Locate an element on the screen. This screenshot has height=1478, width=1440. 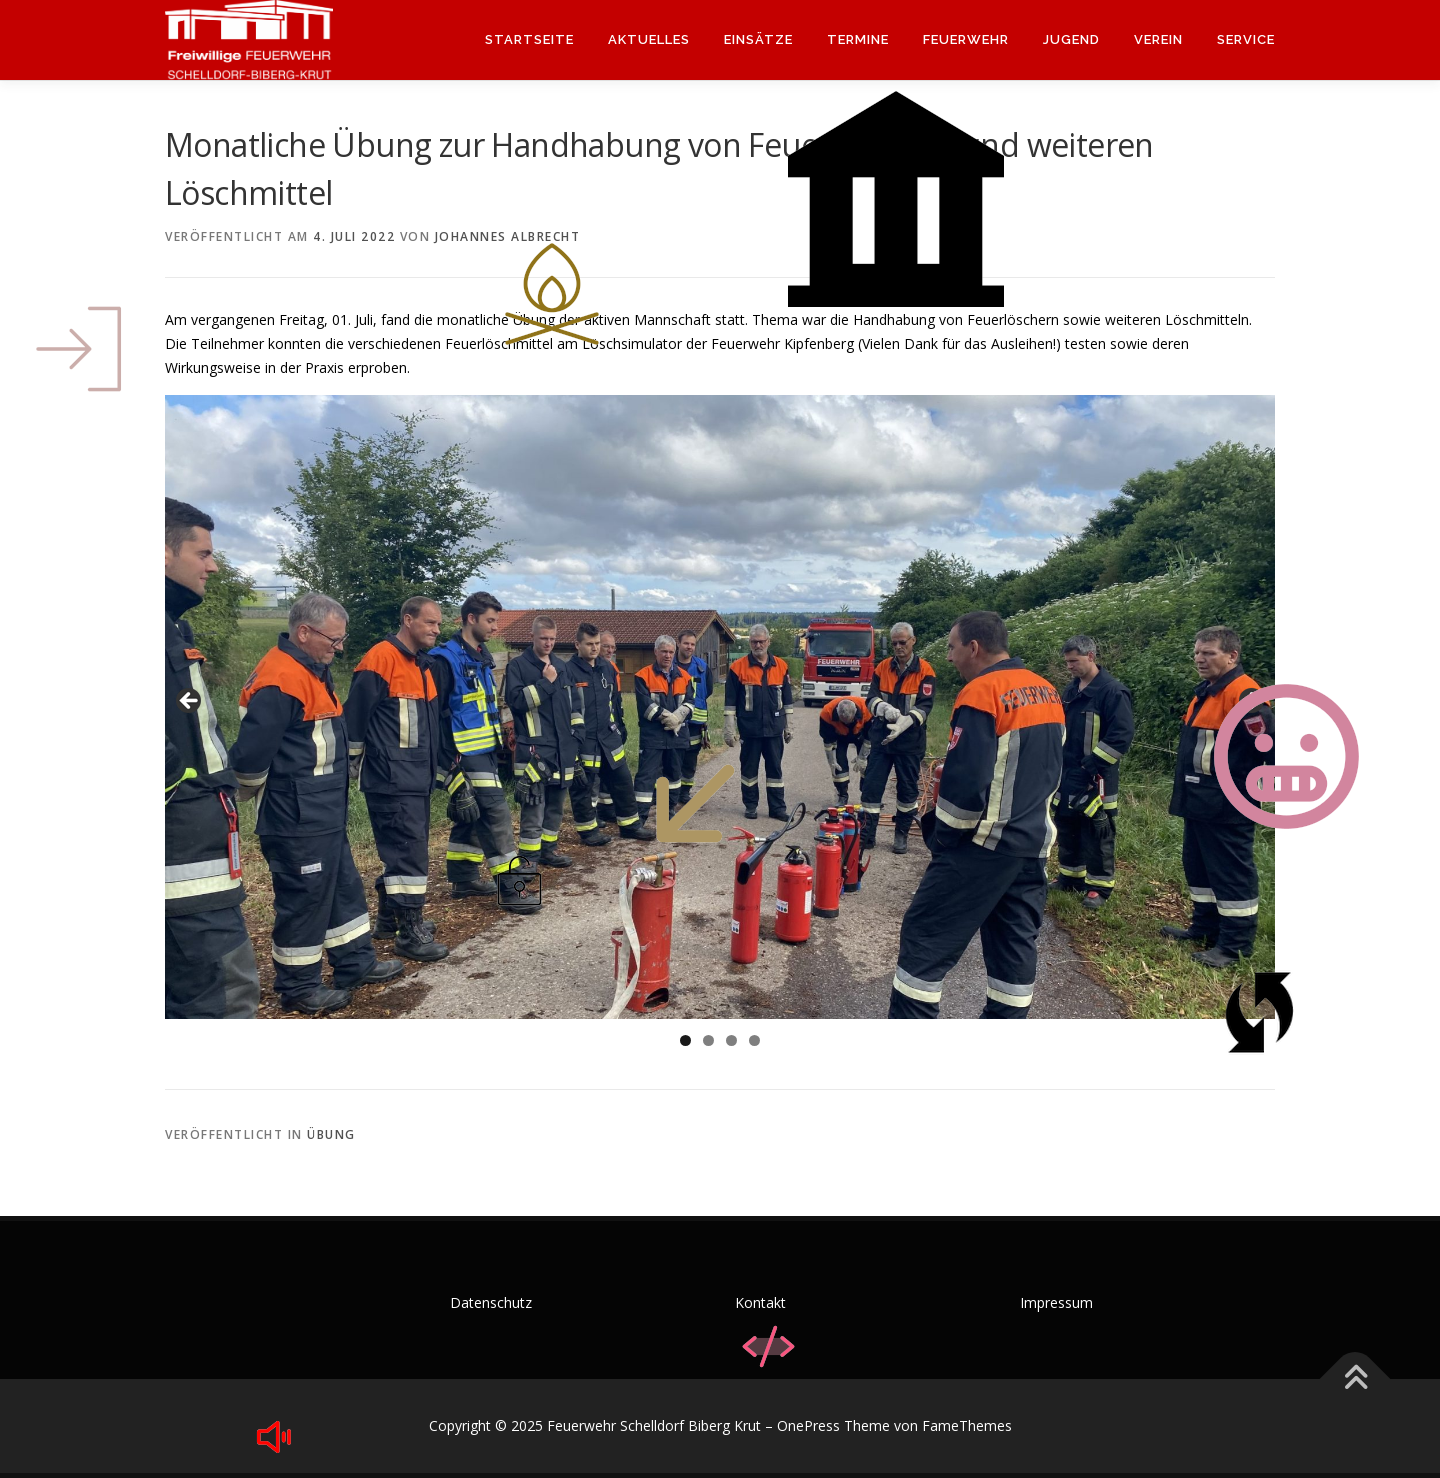
initiate wifi protected setup (WPS) connection is located at coordinates (1259, 1012).